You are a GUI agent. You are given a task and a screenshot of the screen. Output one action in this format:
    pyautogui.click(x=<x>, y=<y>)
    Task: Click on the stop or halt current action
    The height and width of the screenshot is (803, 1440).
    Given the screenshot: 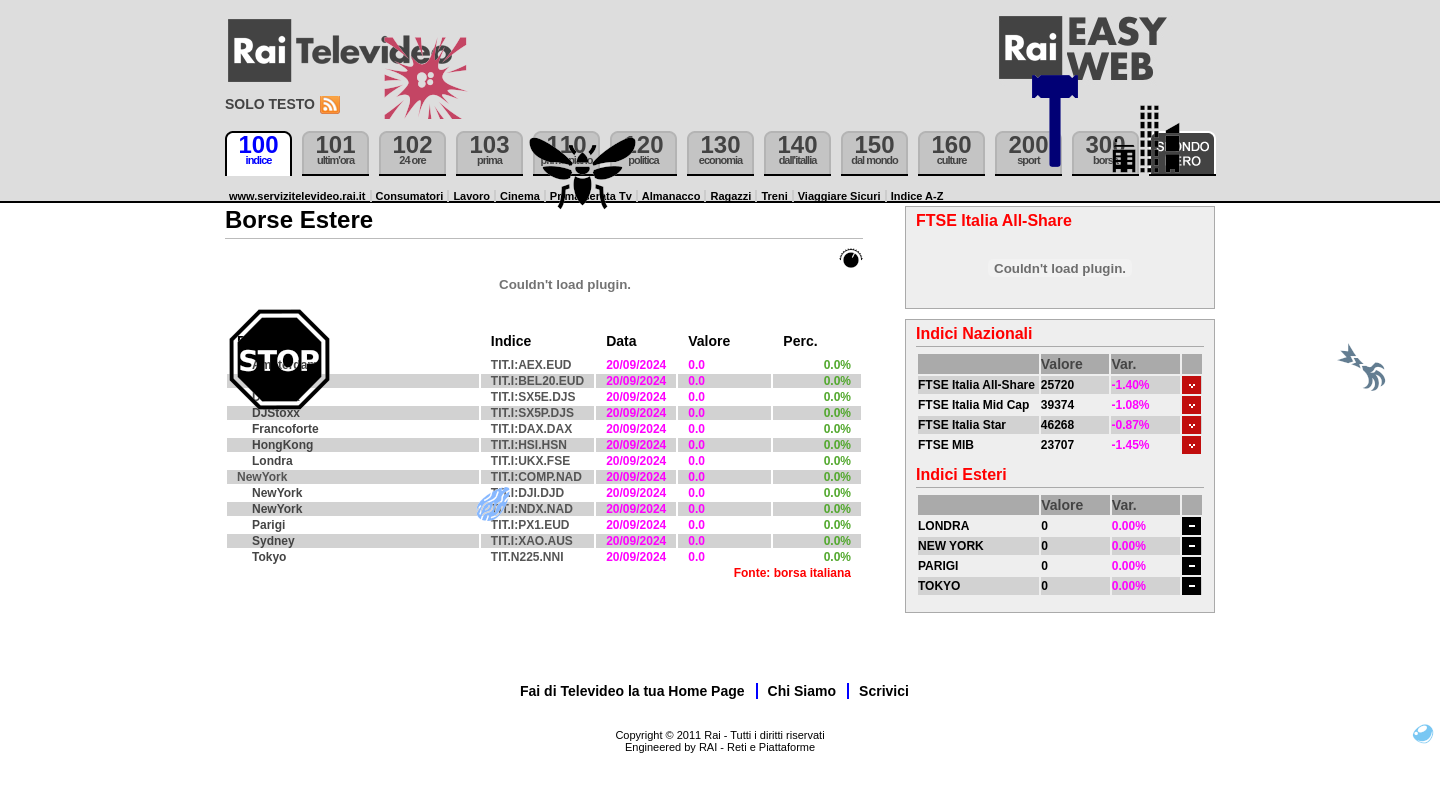 What is the action you would take?
    pyautogui.click(x=279, y=359)
    